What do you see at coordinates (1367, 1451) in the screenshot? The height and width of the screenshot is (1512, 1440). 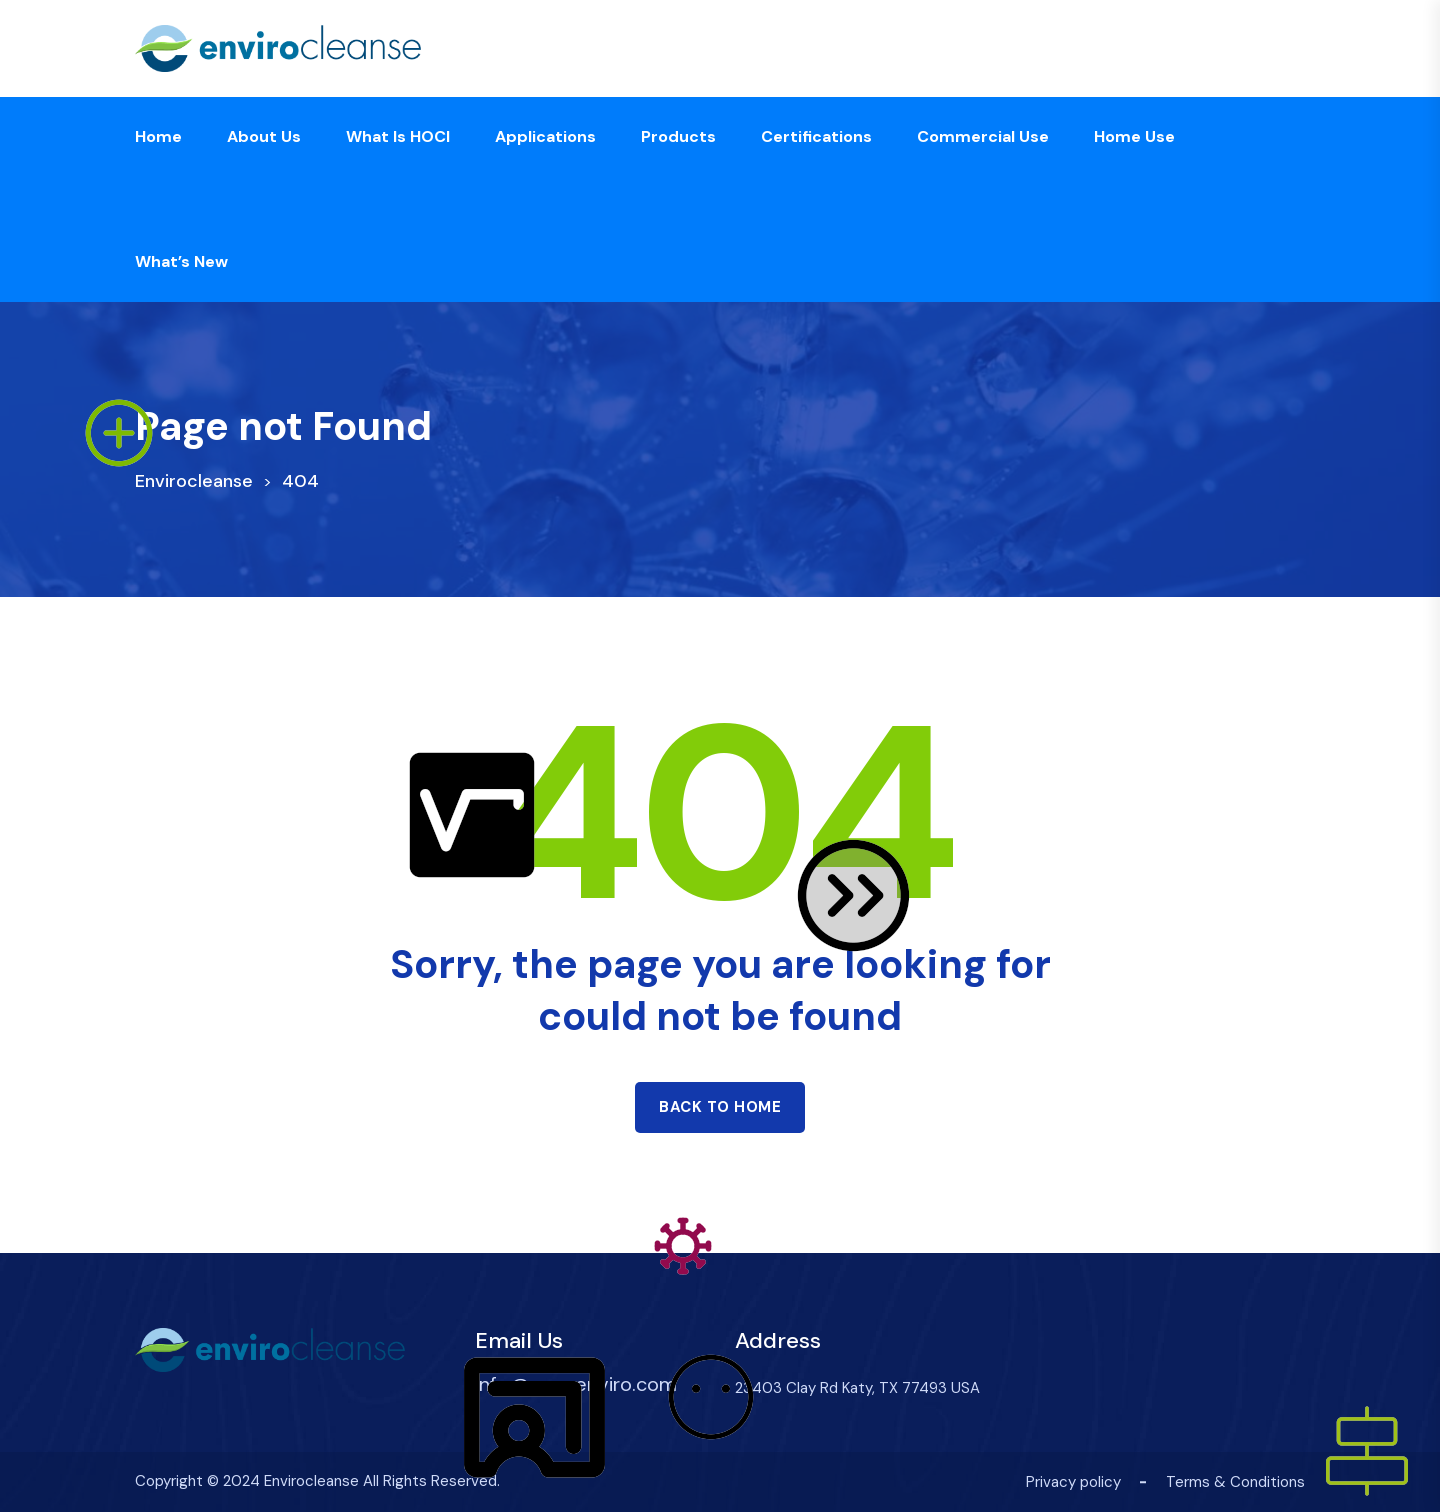 I see `align objects to horizontal center` at bounding box center [1367, 1451].